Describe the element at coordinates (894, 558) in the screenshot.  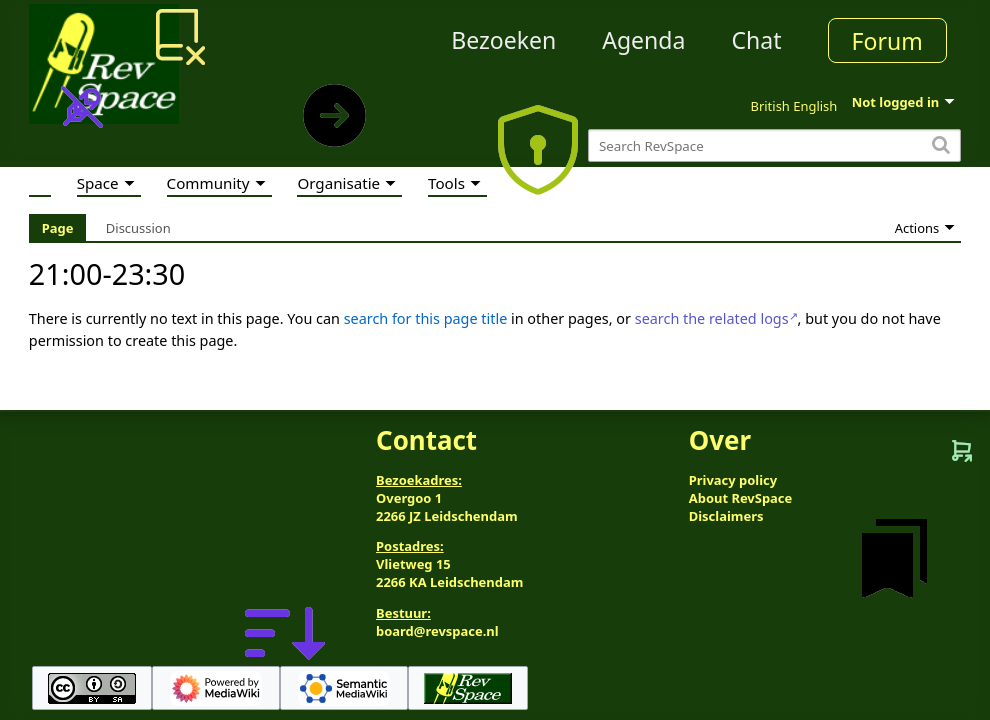
I see `view your saved bookmarks` at that location.